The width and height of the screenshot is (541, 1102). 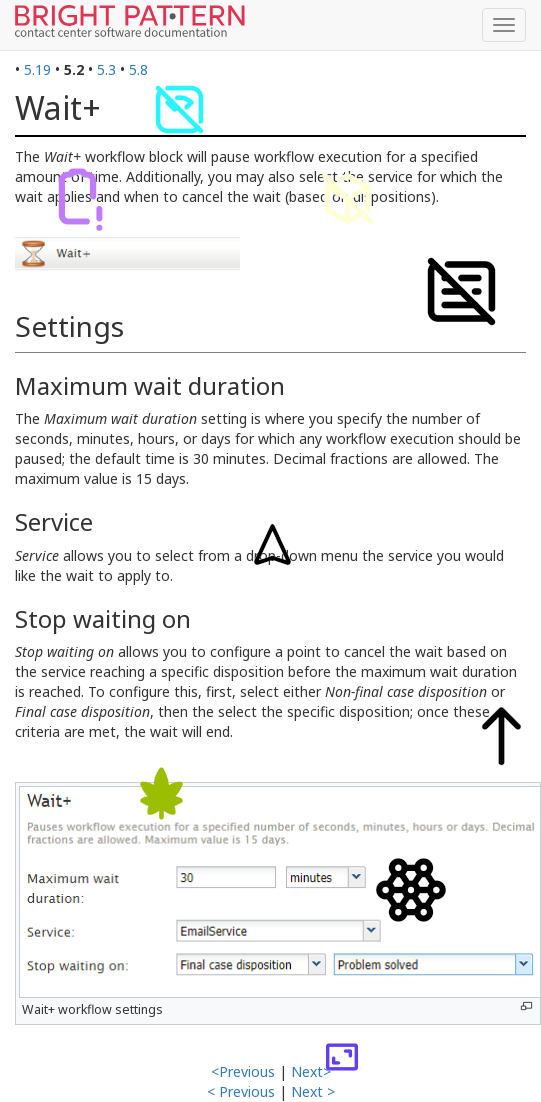 I want to click on view star-ring network topology, so click(x=411, y=890).